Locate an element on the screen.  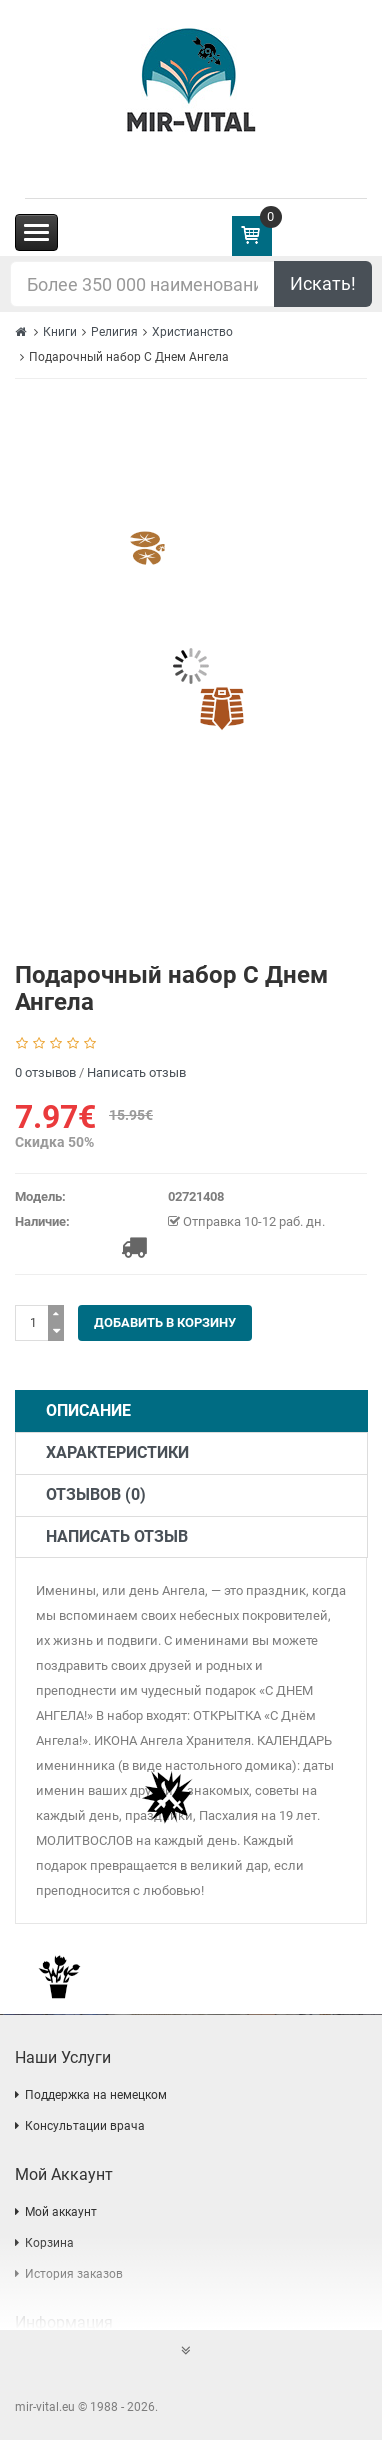
equip metal skirt armor piece is located at coordinates (222, 709).